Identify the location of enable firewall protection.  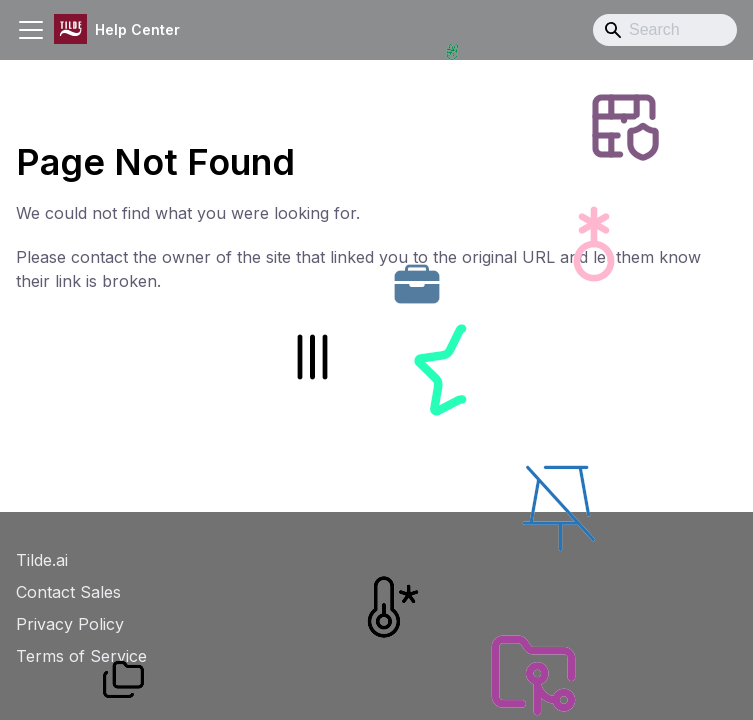
(624, 126).